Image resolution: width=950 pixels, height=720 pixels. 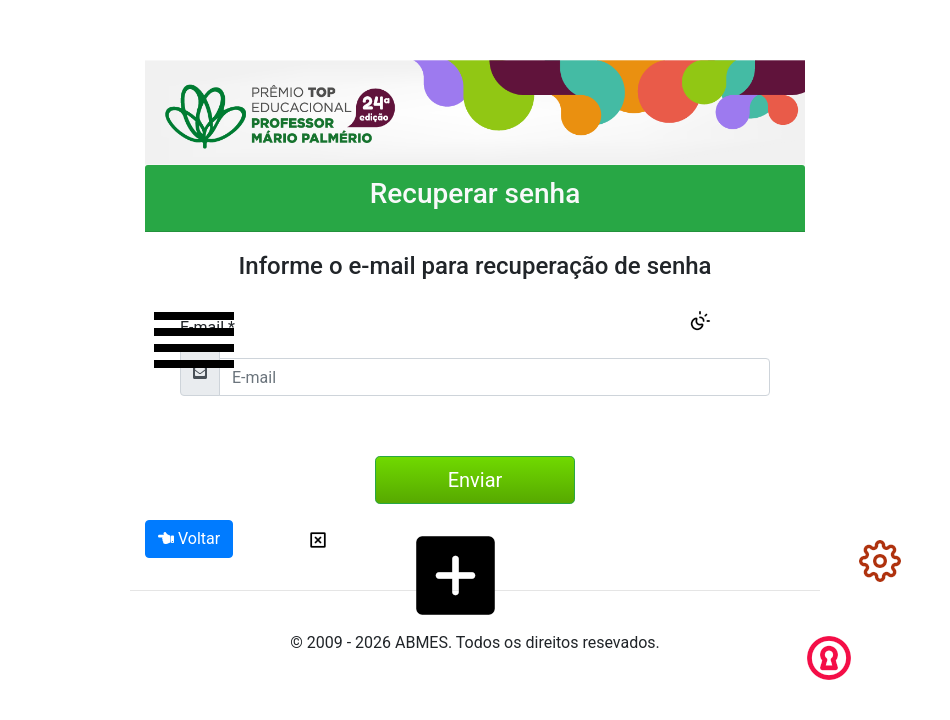 I want to click on add a new item, so click(x=455, y=575).